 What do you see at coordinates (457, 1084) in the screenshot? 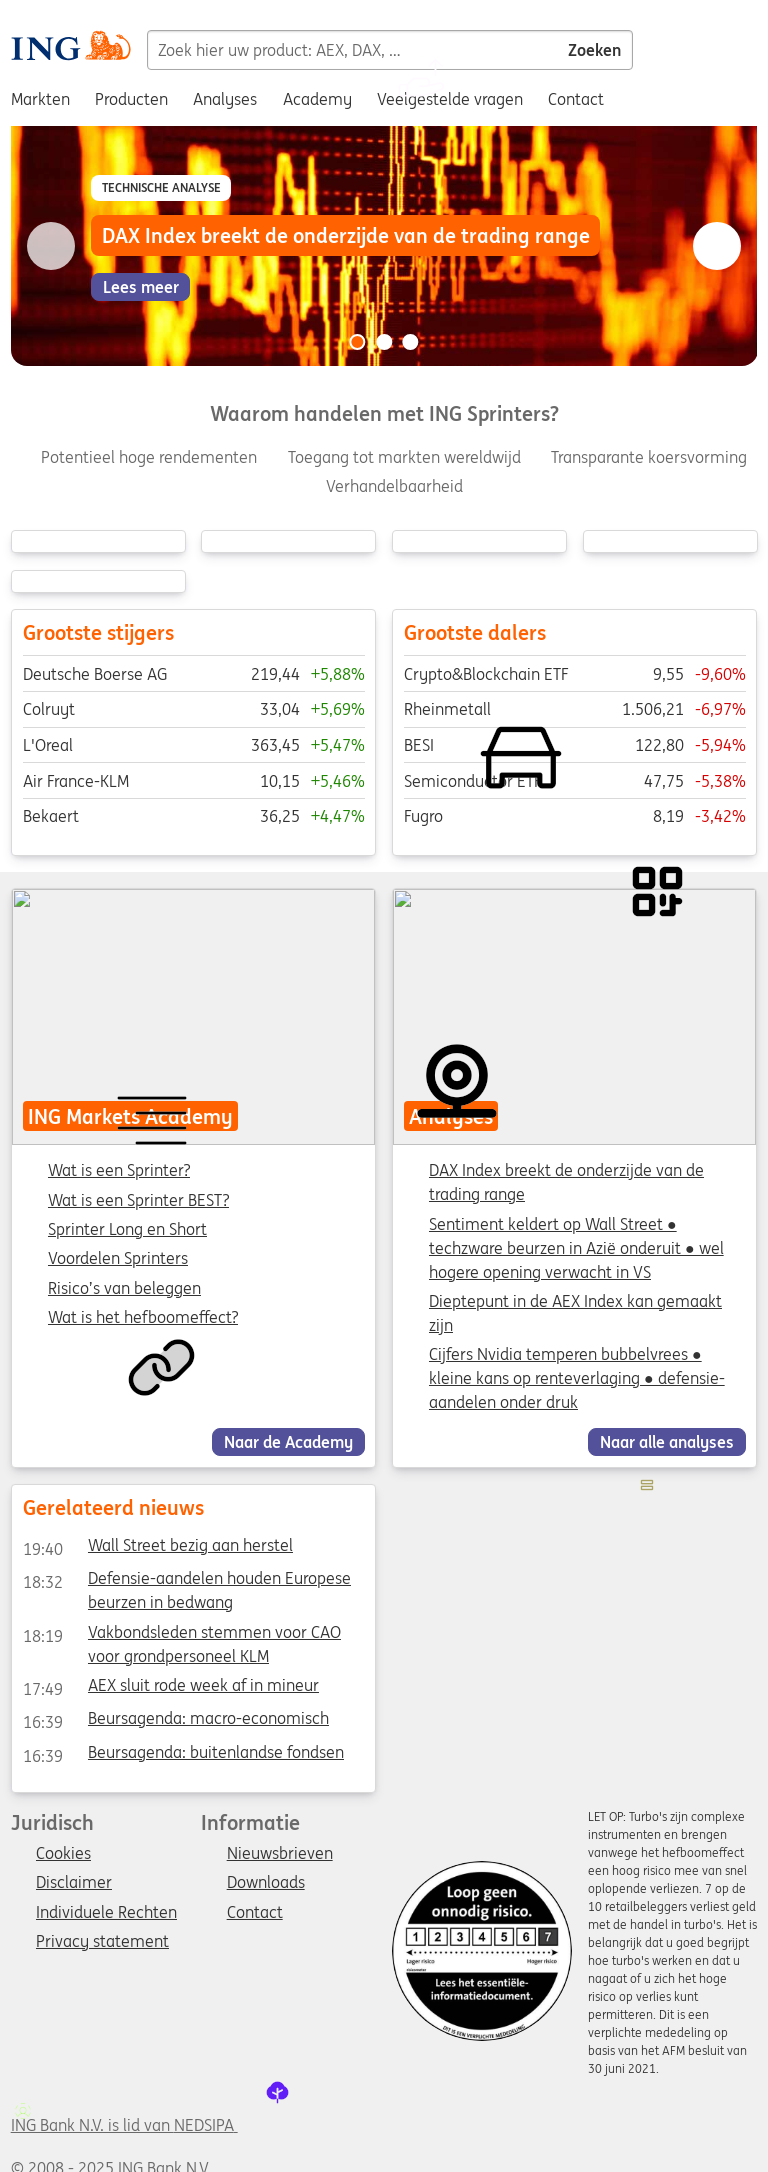
I see `enable webcam or video camera` at bounding box center [457, 1084].